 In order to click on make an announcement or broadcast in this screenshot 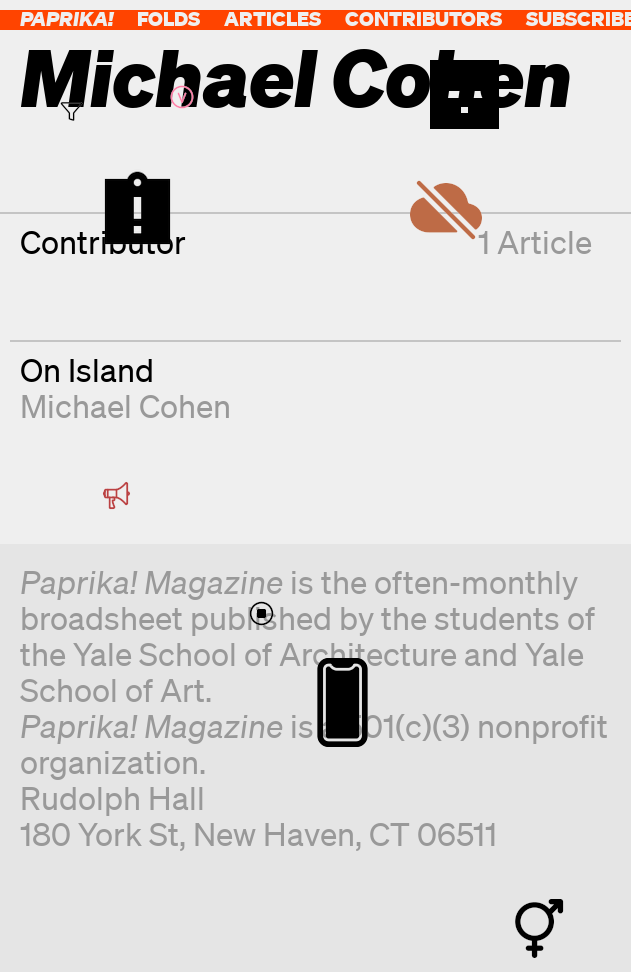, I will do `click(116, 495)`.